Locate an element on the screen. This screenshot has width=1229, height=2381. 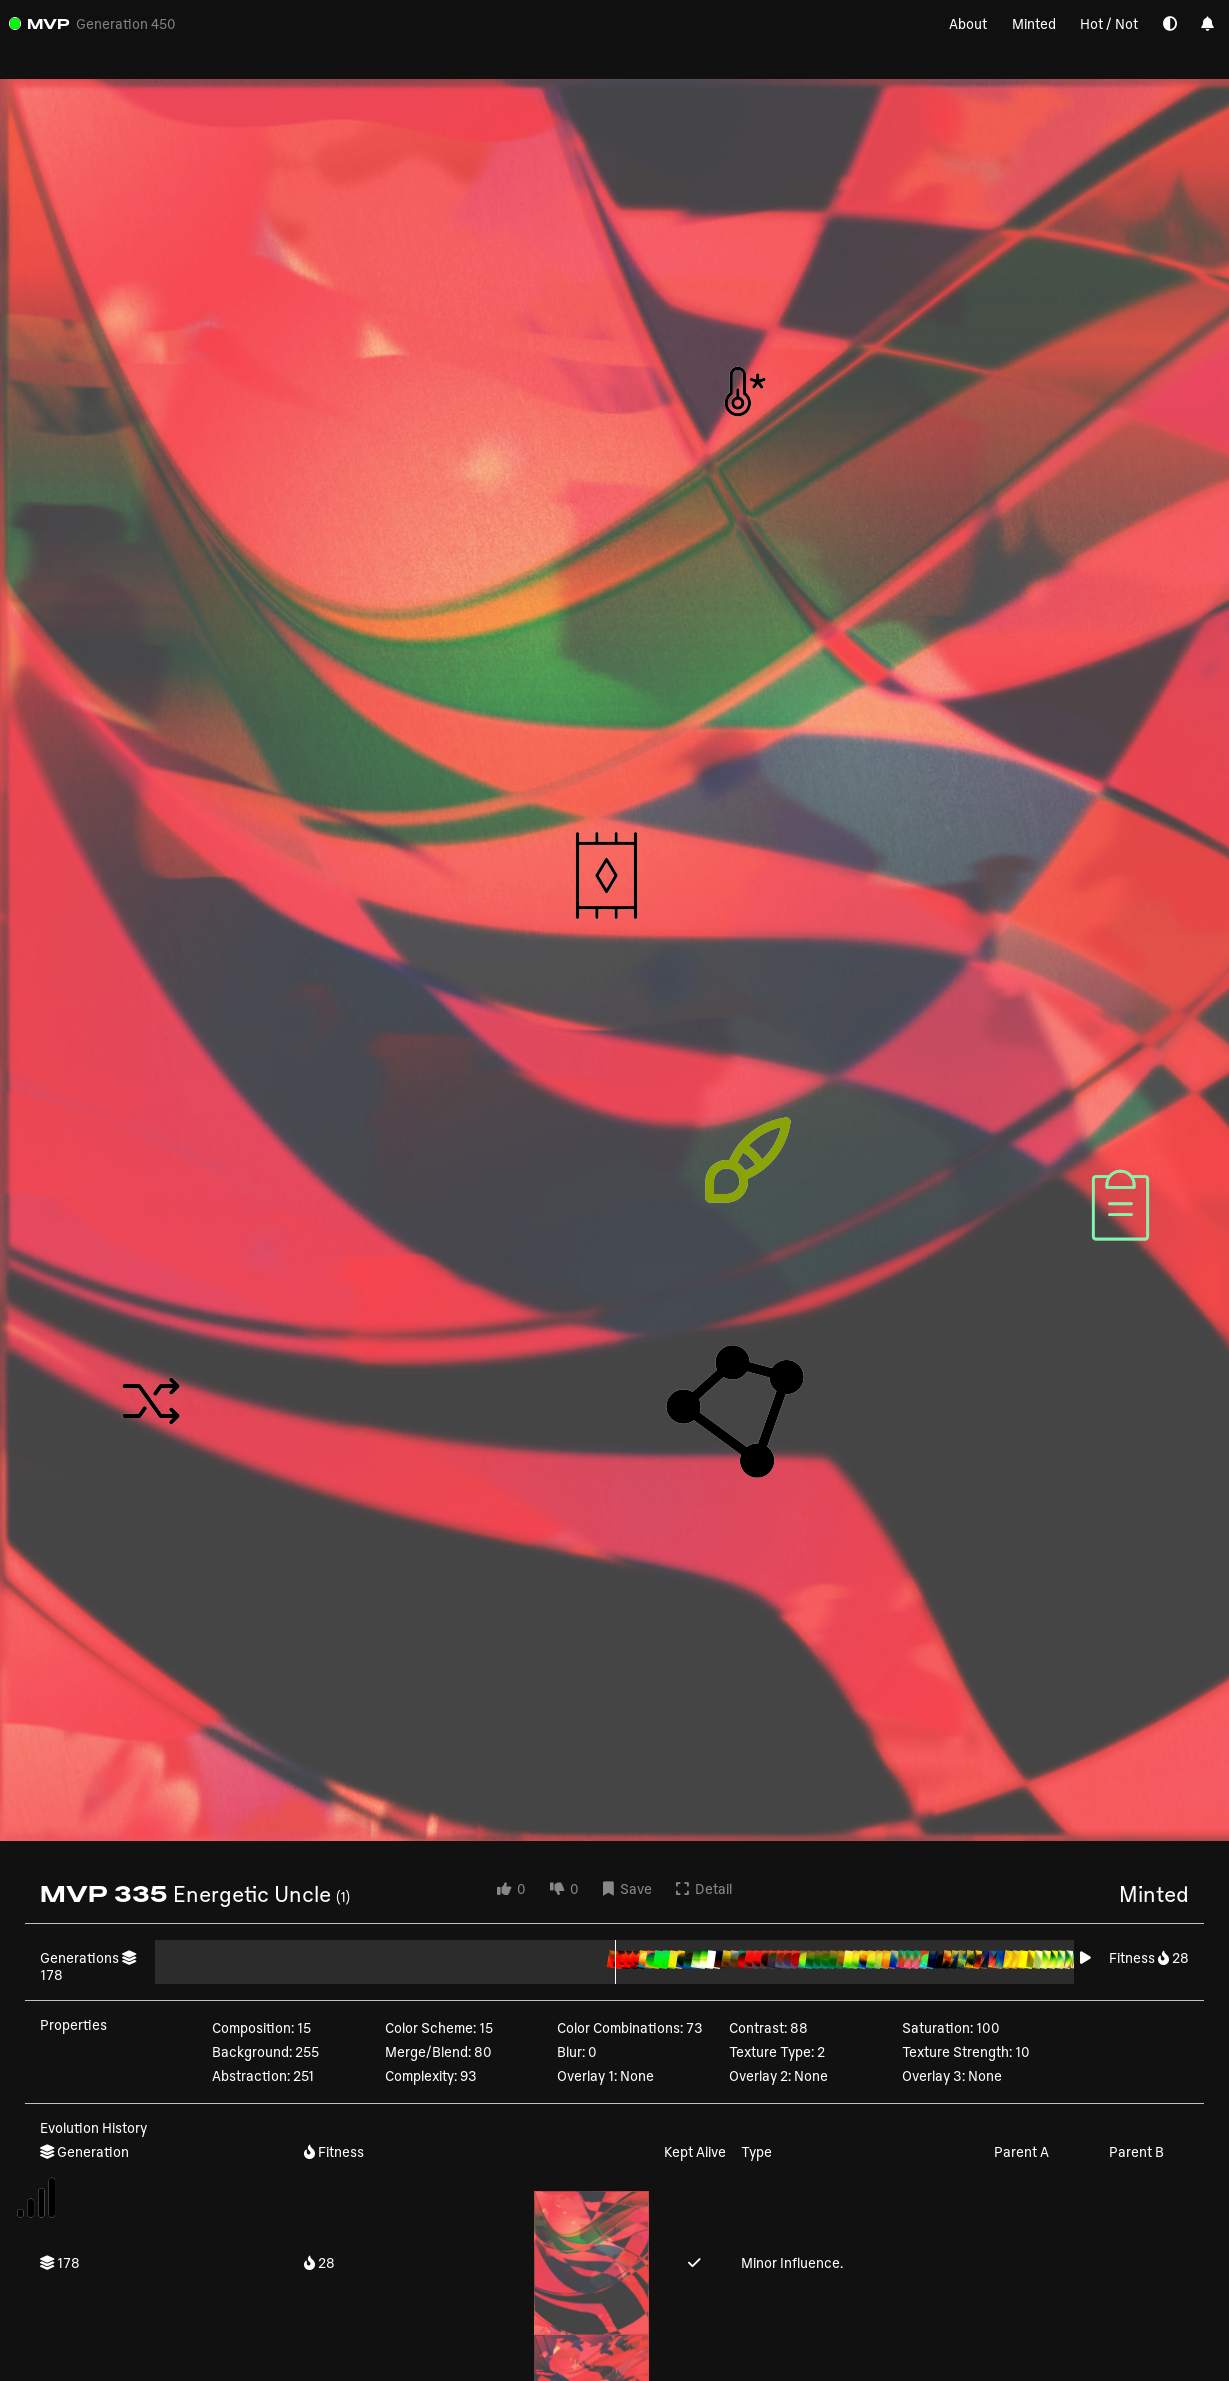
indicates low temperature or cold conditions is located at coordinates (739, 391).